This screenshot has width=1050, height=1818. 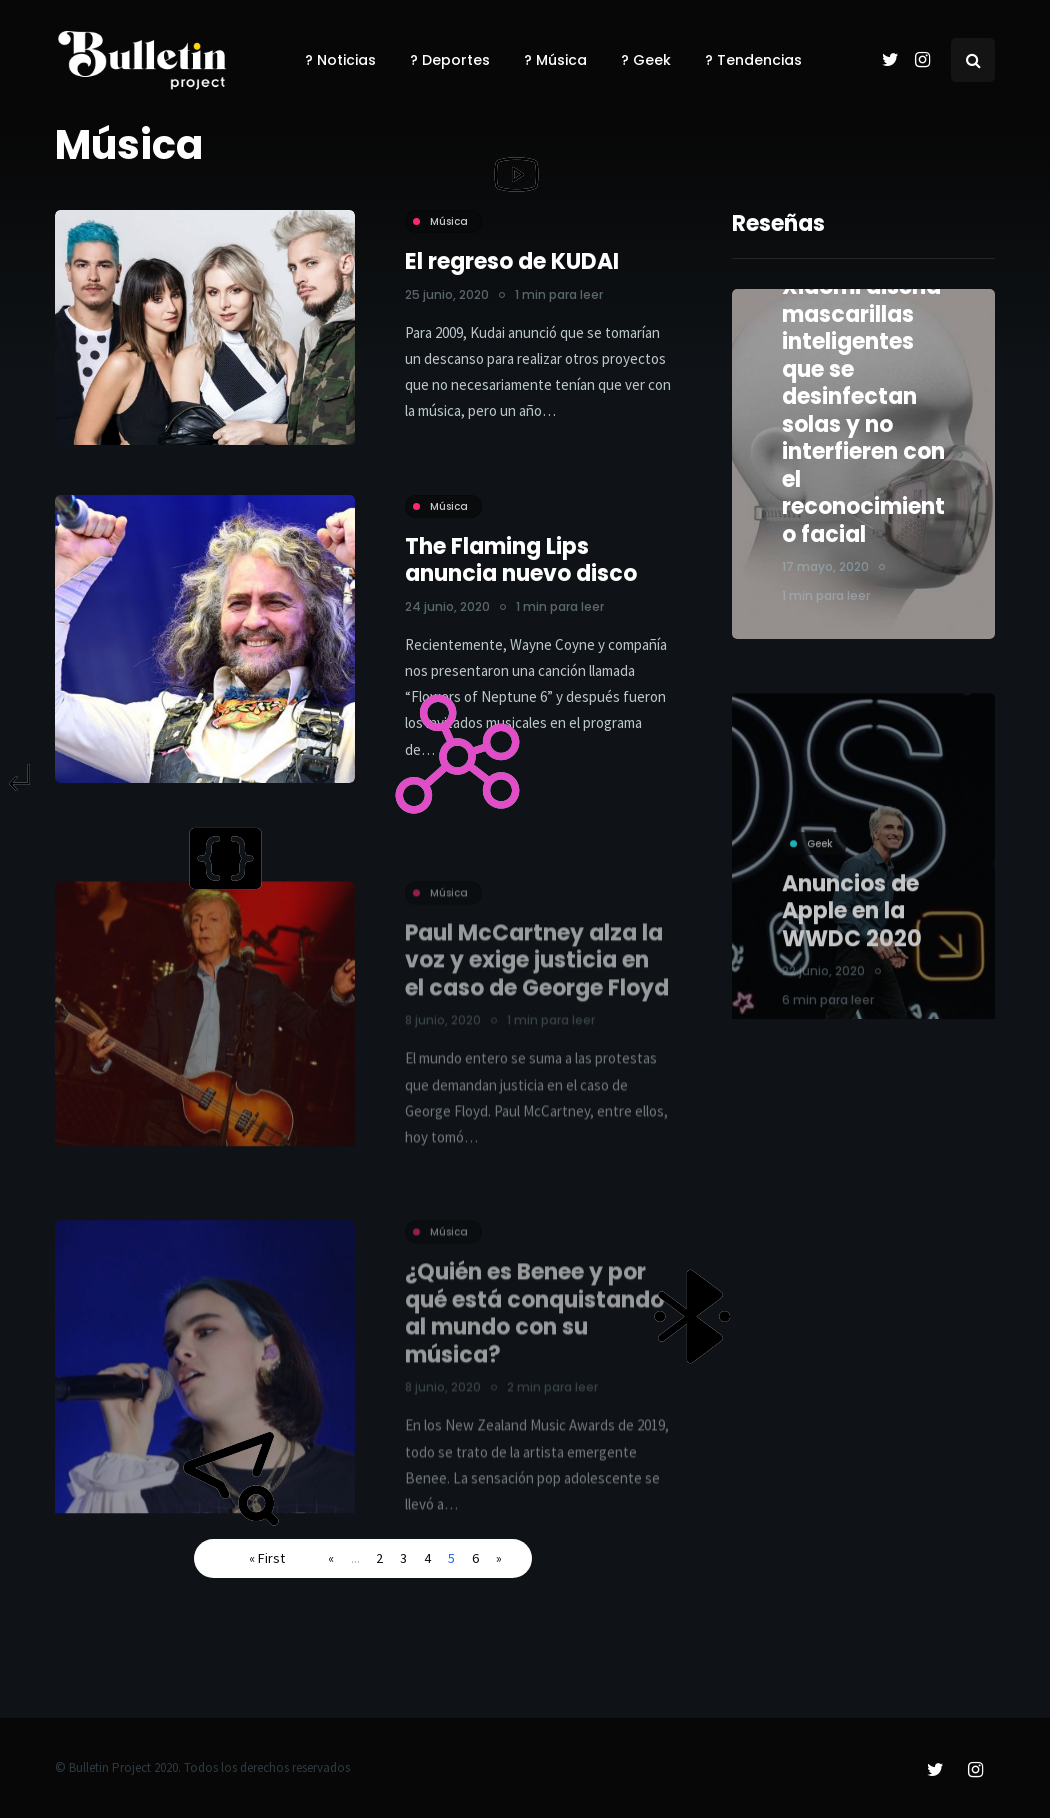 I want to click on indicates an active bluetooth connection, so click(x=690, y=1316).